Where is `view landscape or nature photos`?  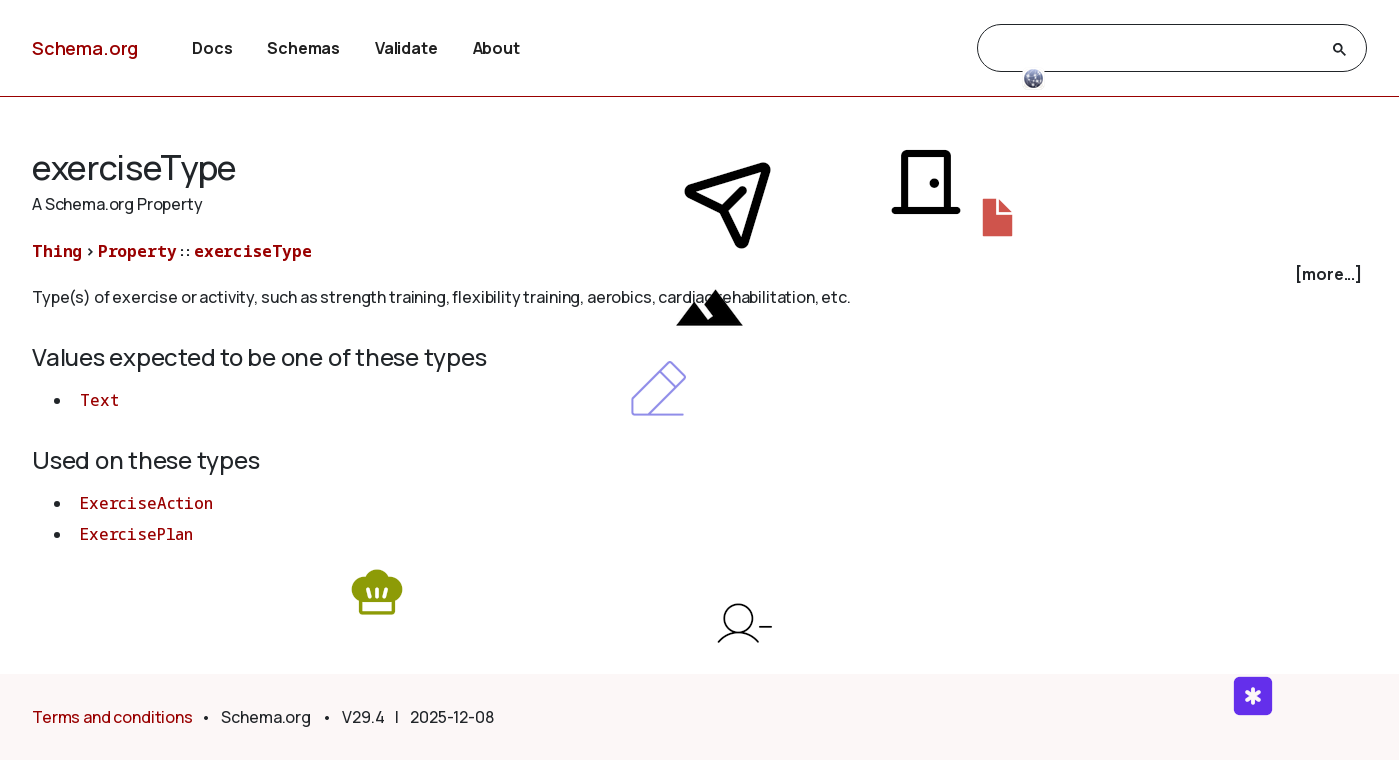 view landscape or nature photos is located at coordinates (709, 307).